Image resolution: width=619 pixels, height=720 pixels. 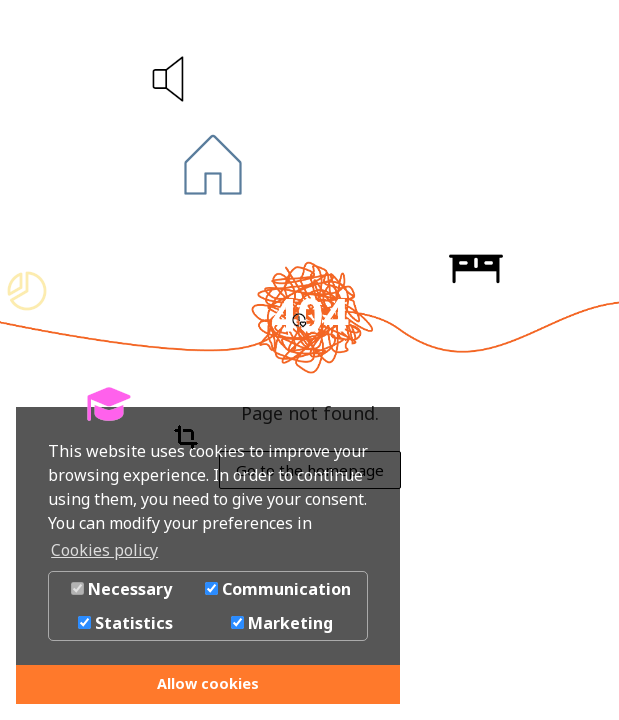 I want to click on view your favorite or saved times, so click(x=299, y=320).